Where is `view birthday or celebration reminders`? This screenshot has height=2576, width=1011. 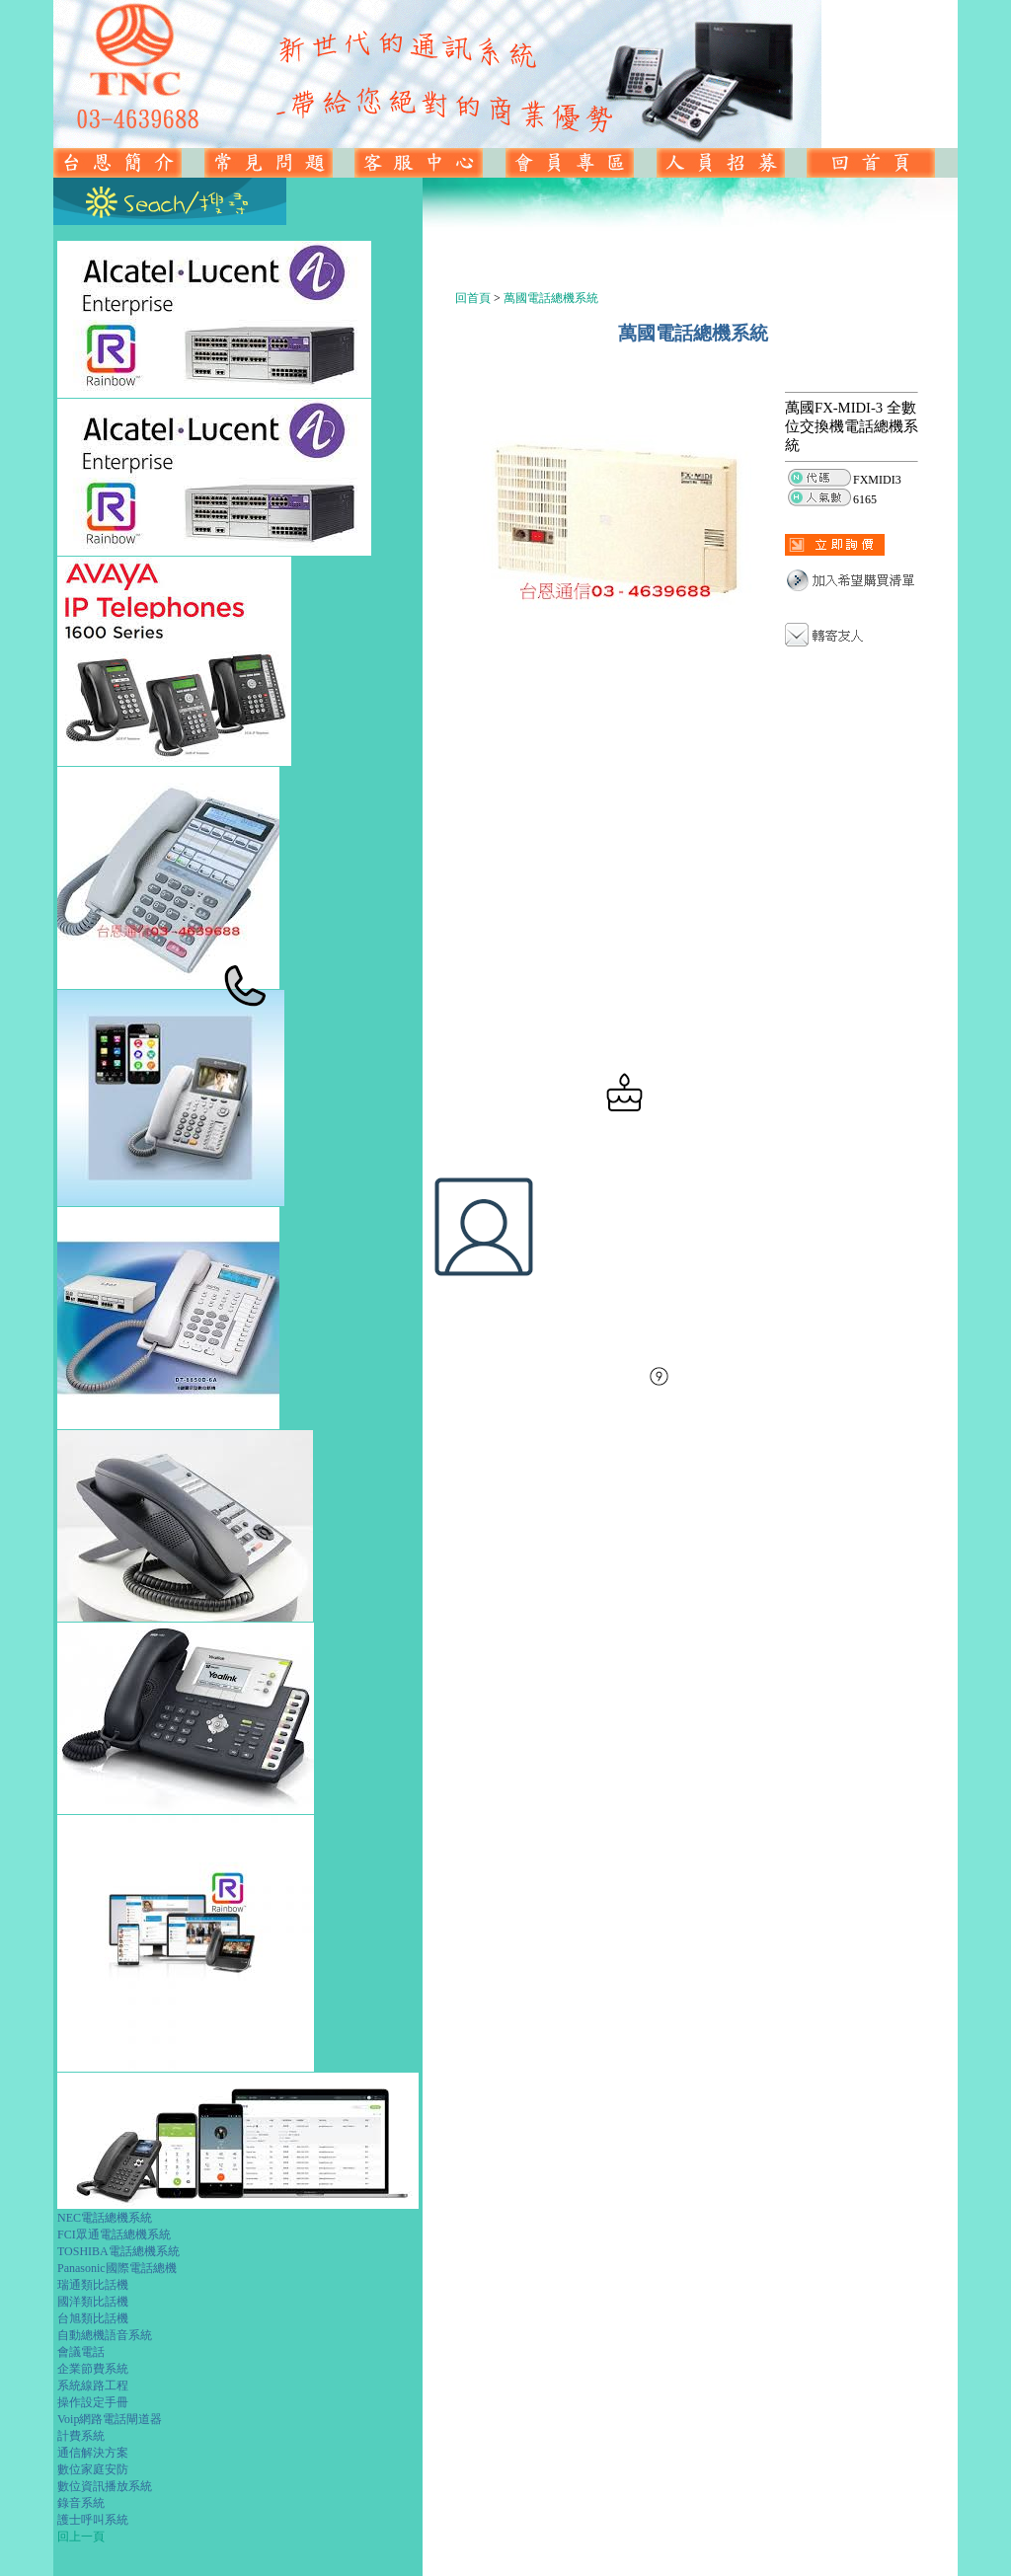
view birthday or celebration reminders is located at coordinates (624, 1095).